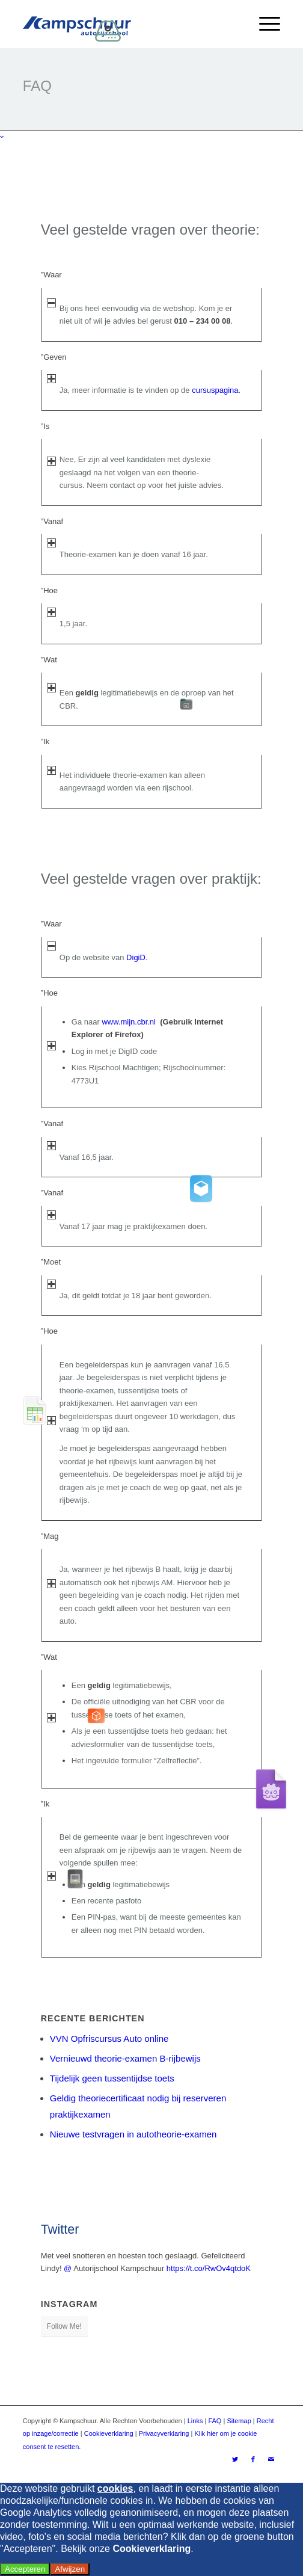 Image resolution: width=303 pixels, height=2576 pixels. I want to click on indicates a firewire-connected hard drive, so click(108, 30).